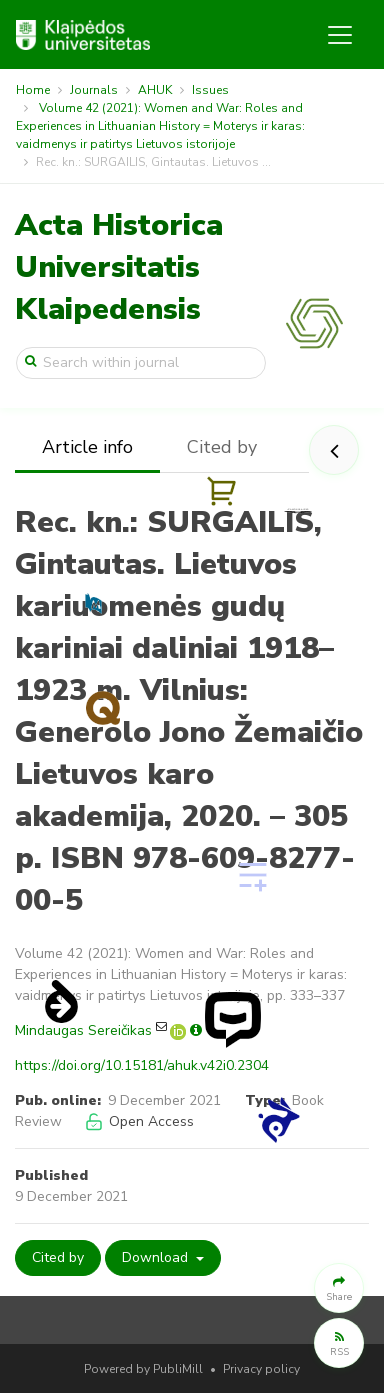 This screenshot has width=384, height=1393. I want to click on open qase test management platform, so click(103, 708).